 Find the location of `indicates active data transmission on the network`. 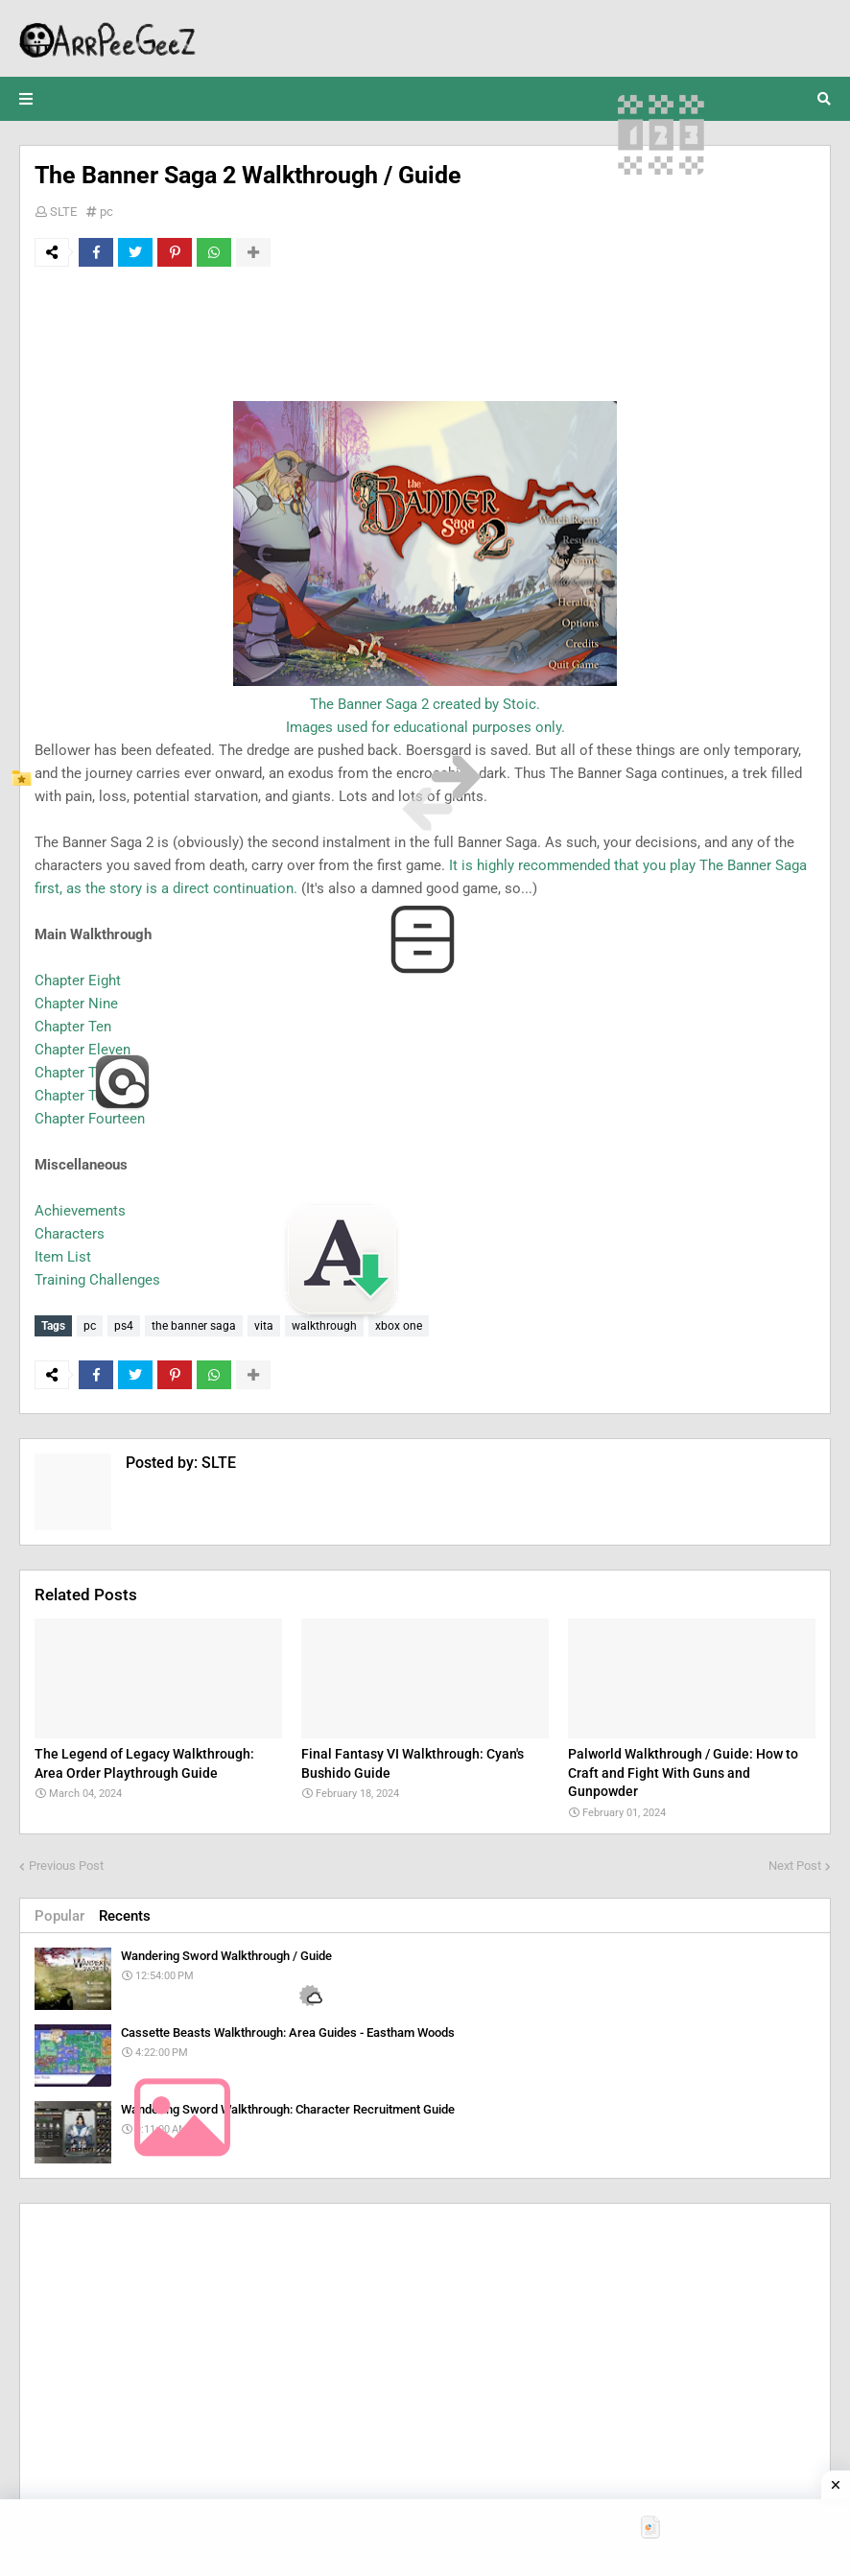

indicates active data transmission on the network is located at coordinates (441, 792).